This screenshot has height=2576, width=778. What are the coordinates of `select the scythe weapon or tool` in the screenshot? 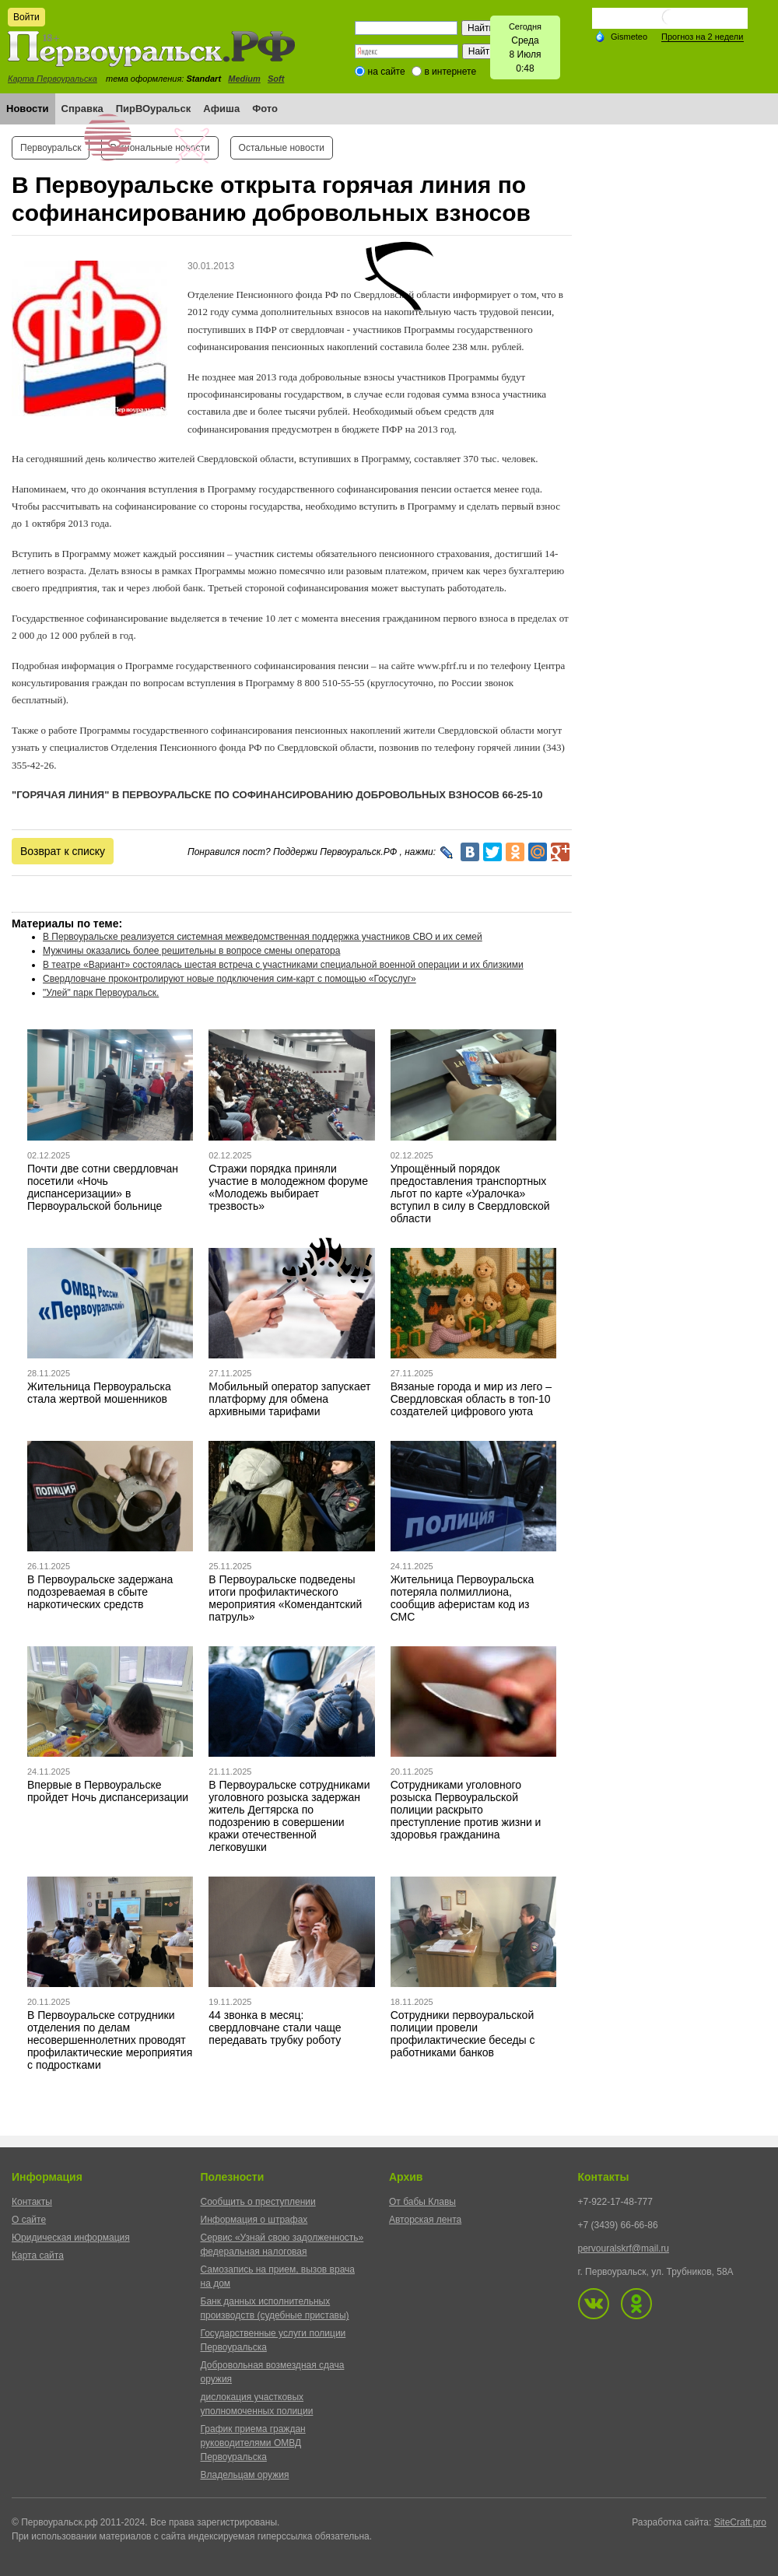 It's located at (399, 275).